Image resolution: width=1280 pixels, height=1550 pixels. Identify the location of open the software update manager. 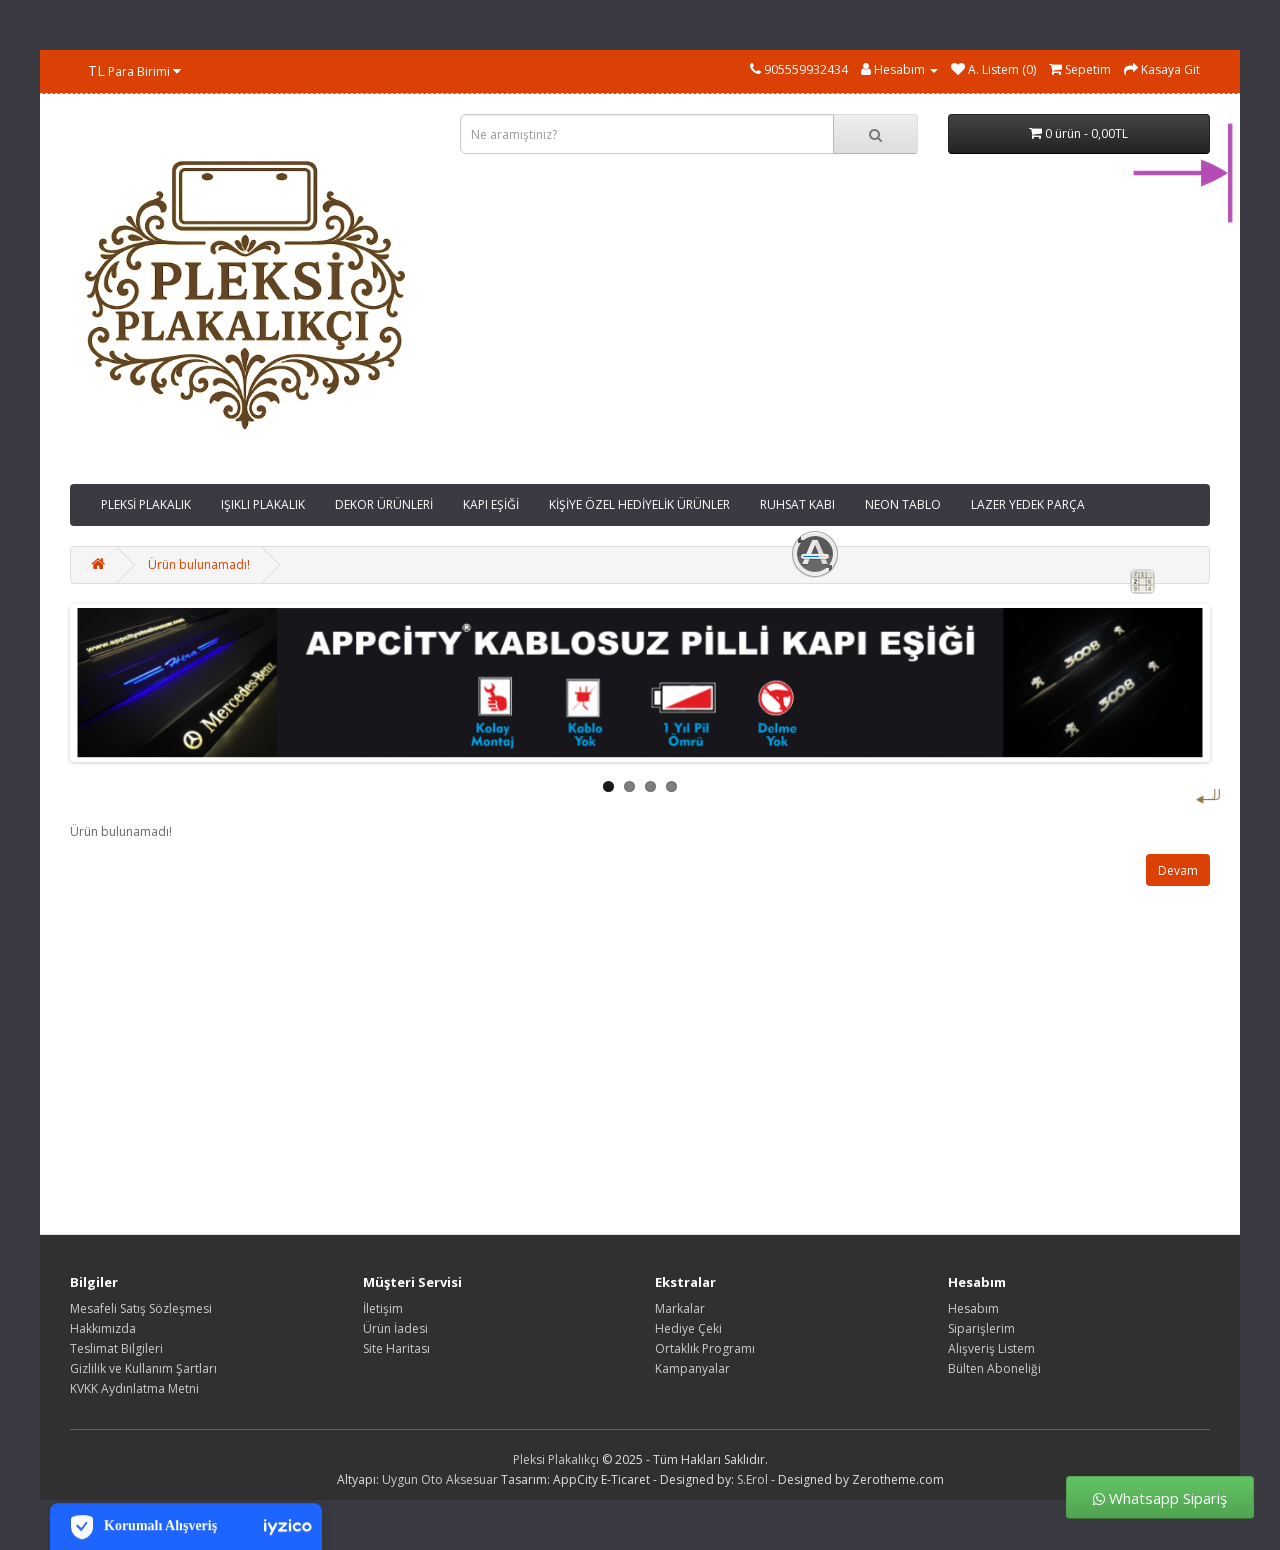
(815, 554).